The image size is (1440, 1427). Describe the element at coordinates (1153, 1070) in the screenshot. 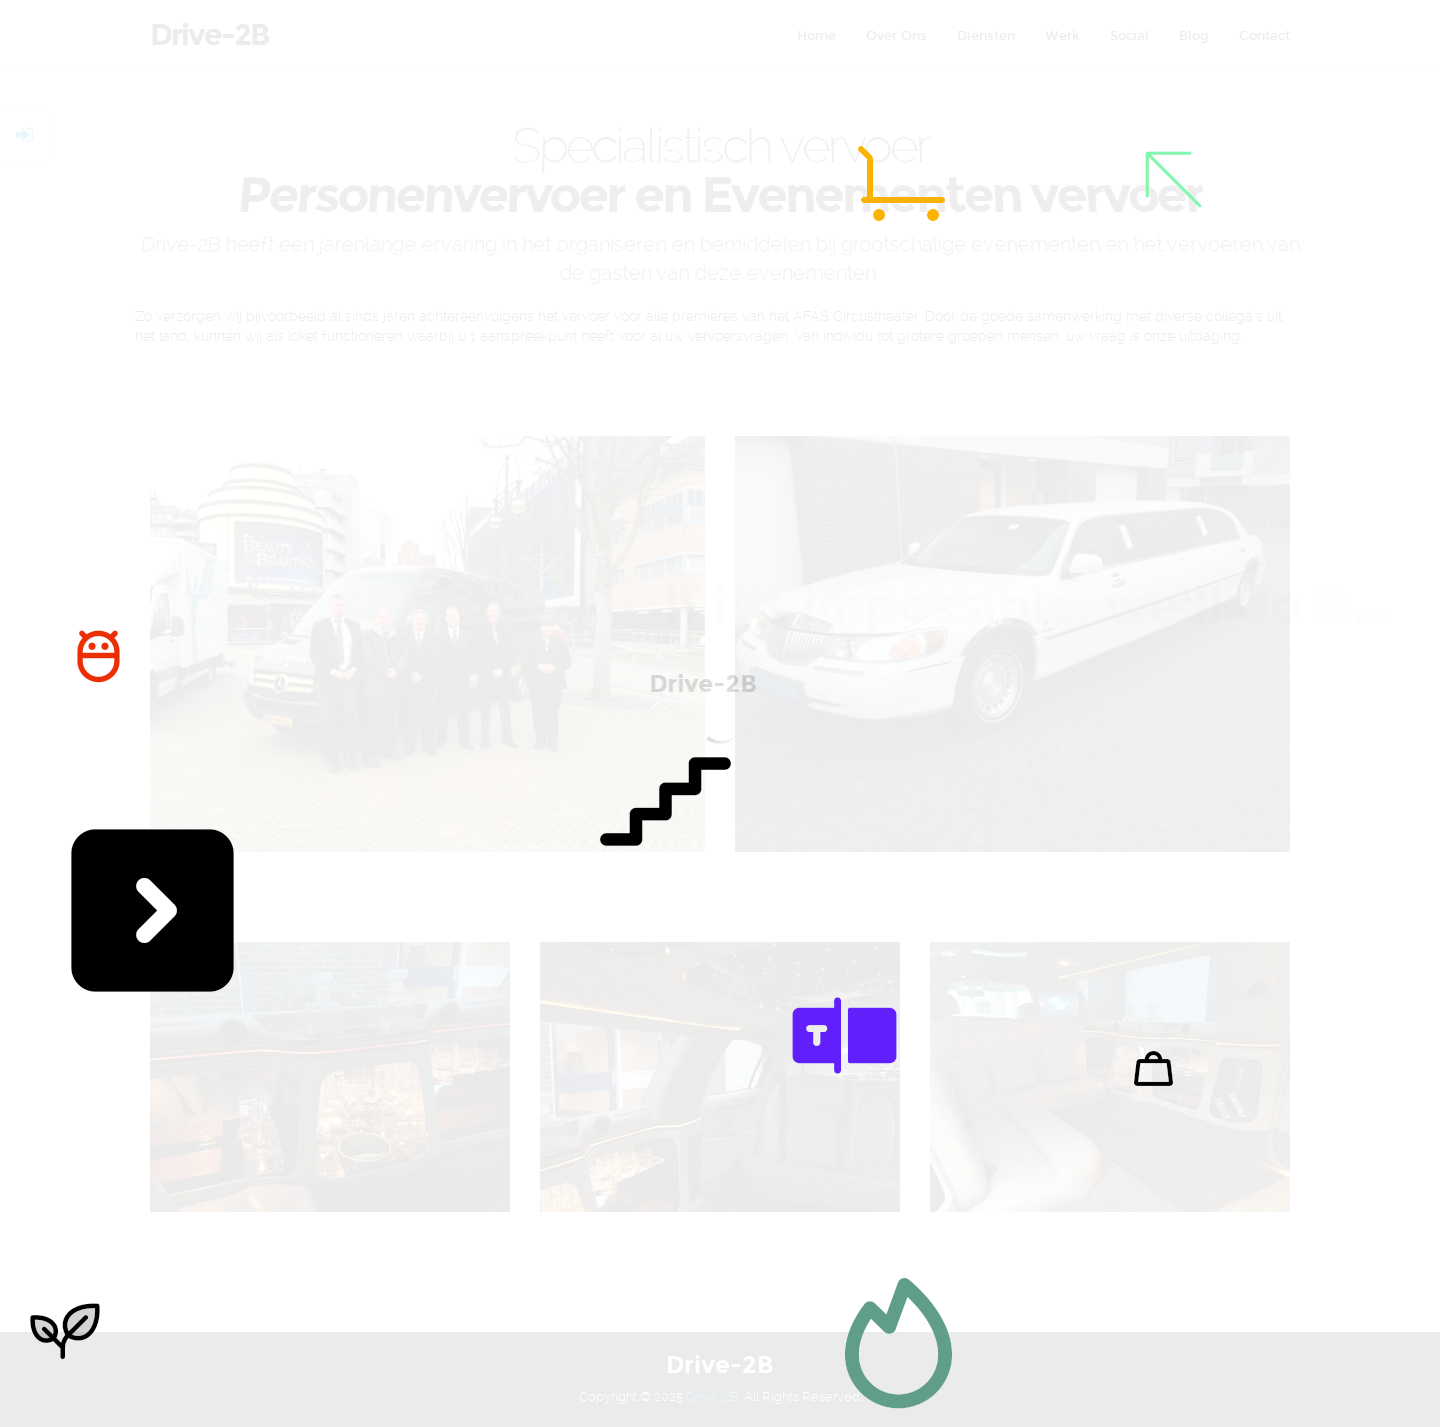

I see `access your shopping bag` at that location.